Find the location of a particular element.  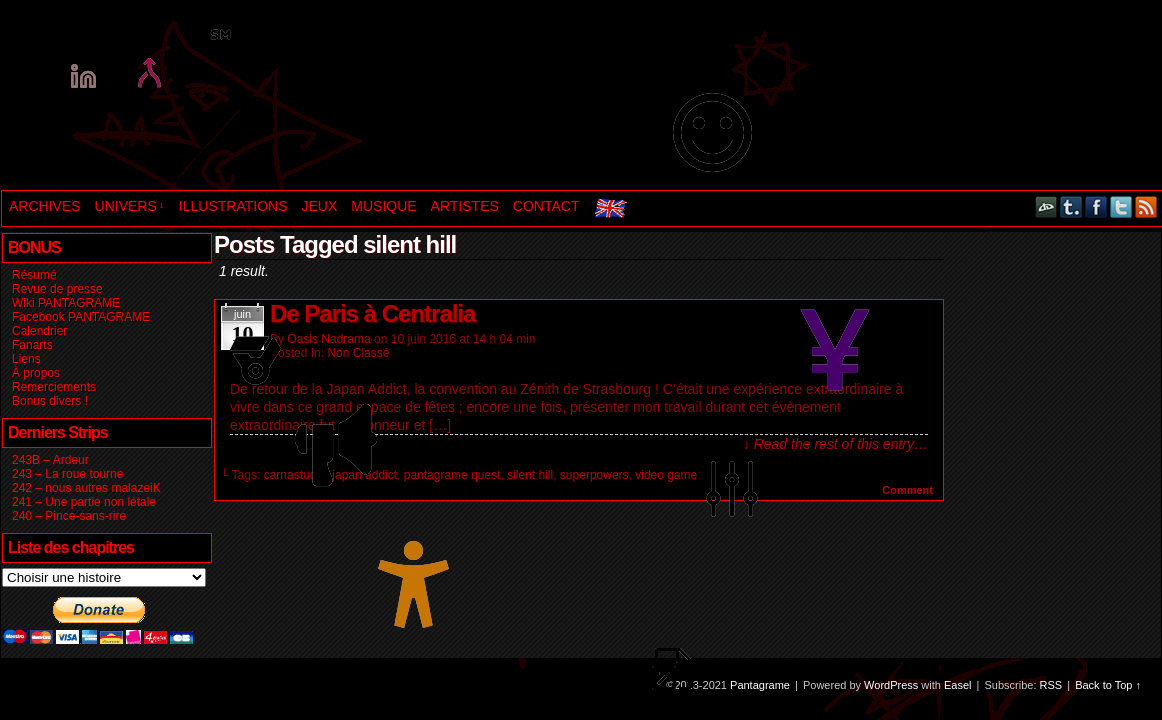

make an announcement or broadcast is located at coordinates (336, 445).